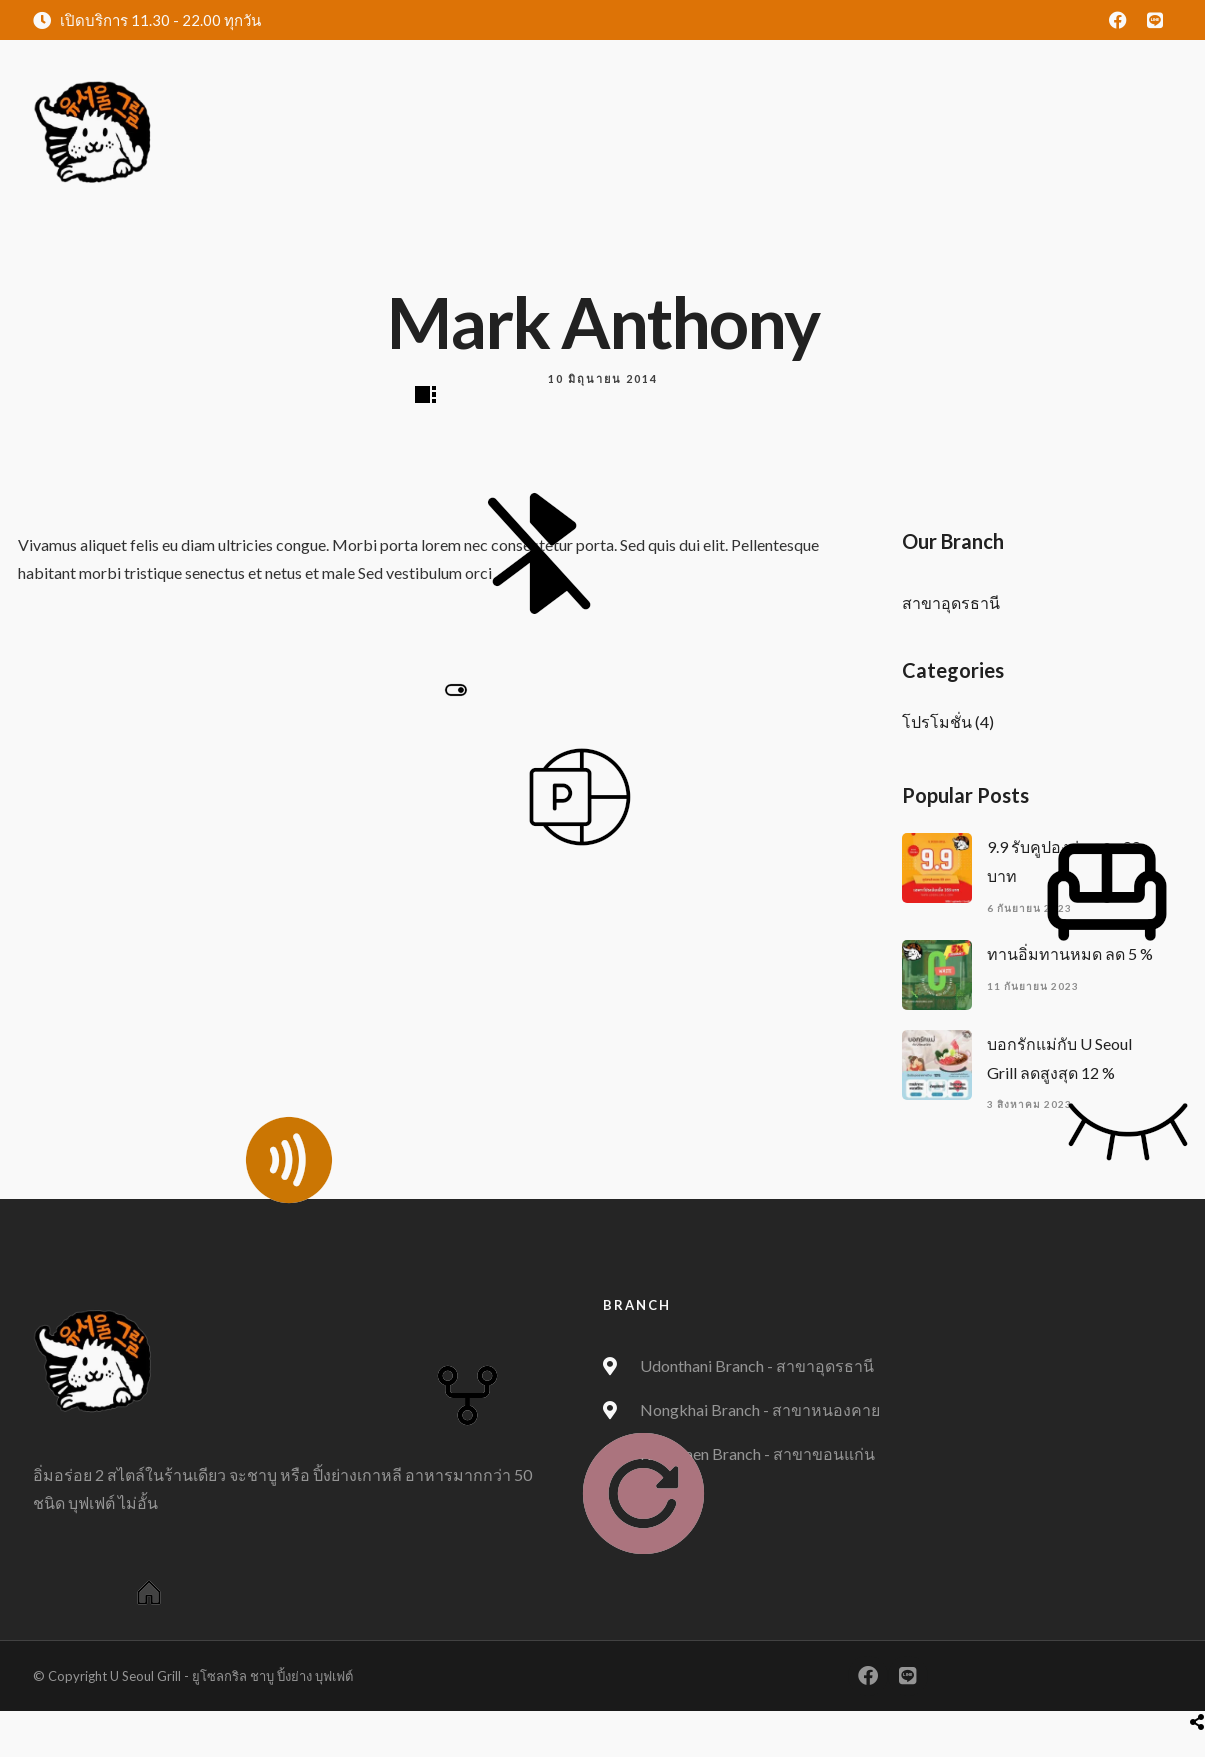 The height and width of the screenshot is (1757, 1205). What do you see at coordinates (289, 1160) in the screenshot?
I see `tap to pay with contactless payment` at bounding box center [289, 1160].